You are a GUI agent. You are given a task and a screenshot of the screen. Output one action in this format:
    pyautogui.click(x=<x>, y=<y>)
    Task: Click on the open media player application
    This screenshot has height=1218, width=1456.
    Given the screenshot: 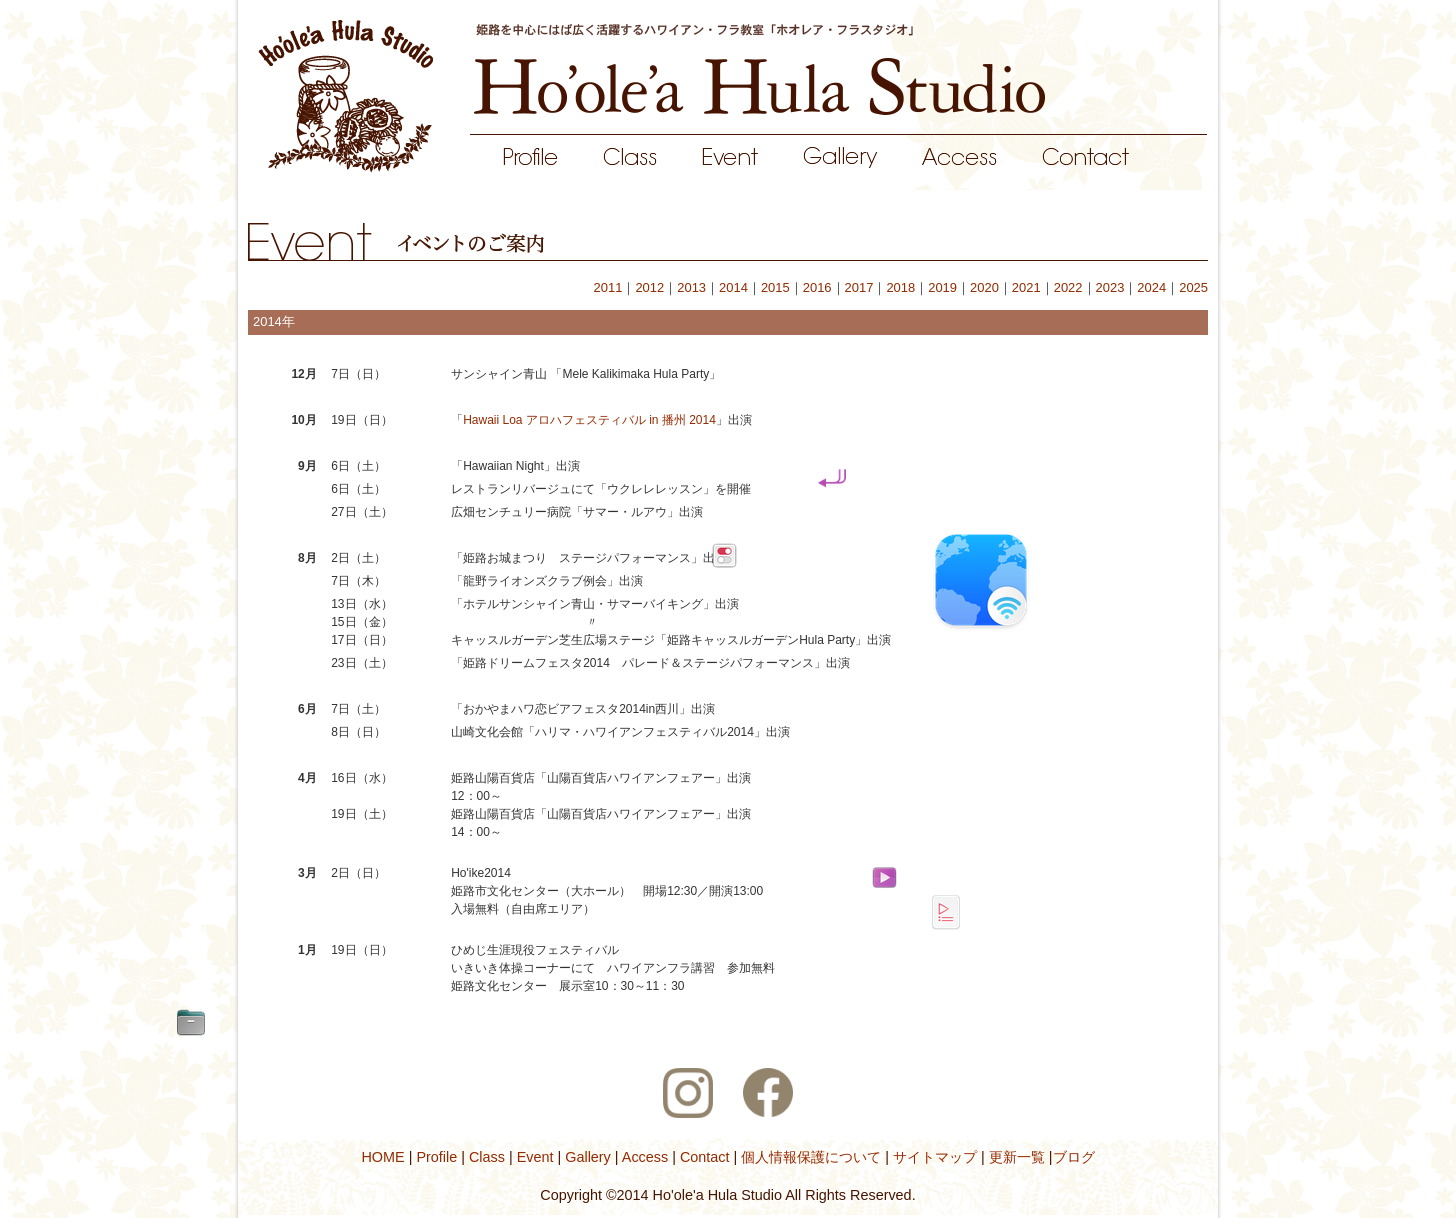 What is the action you would take?
    pyautogui.click(x=884, y=877)
    